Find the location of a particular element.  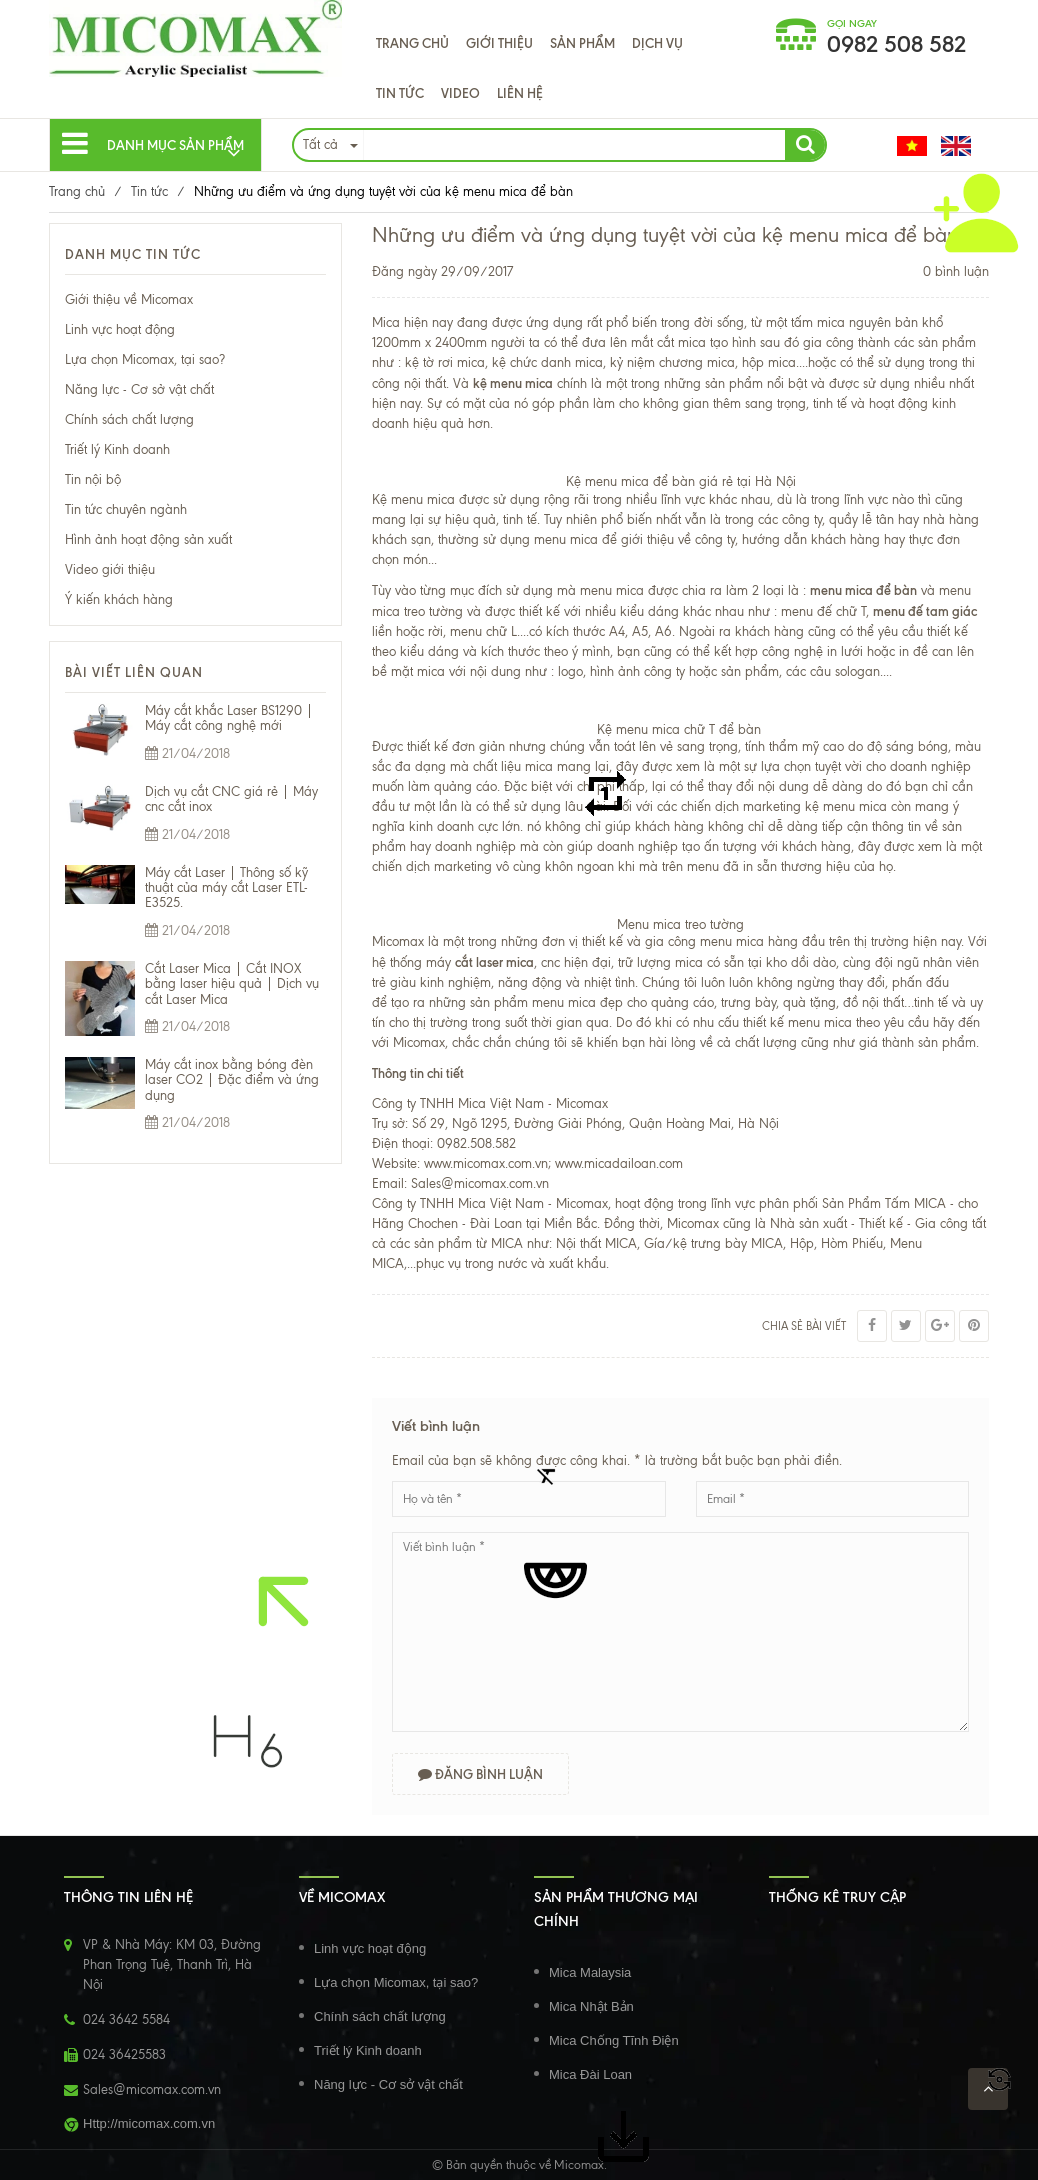

indicates citrus or fruit-related content is located at coordinates (555, 1575).